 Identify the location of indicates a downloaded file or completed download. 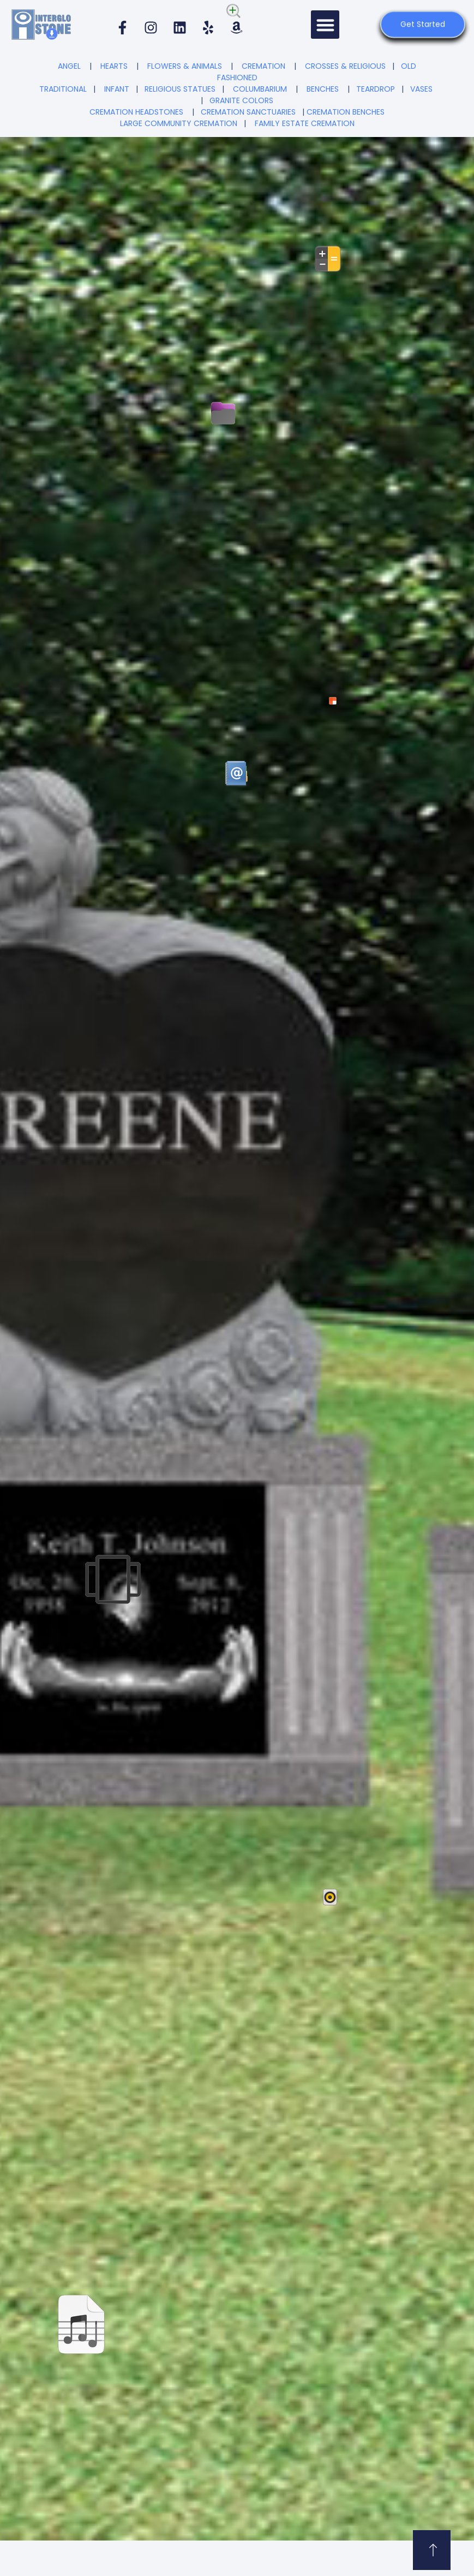
(52, 34).